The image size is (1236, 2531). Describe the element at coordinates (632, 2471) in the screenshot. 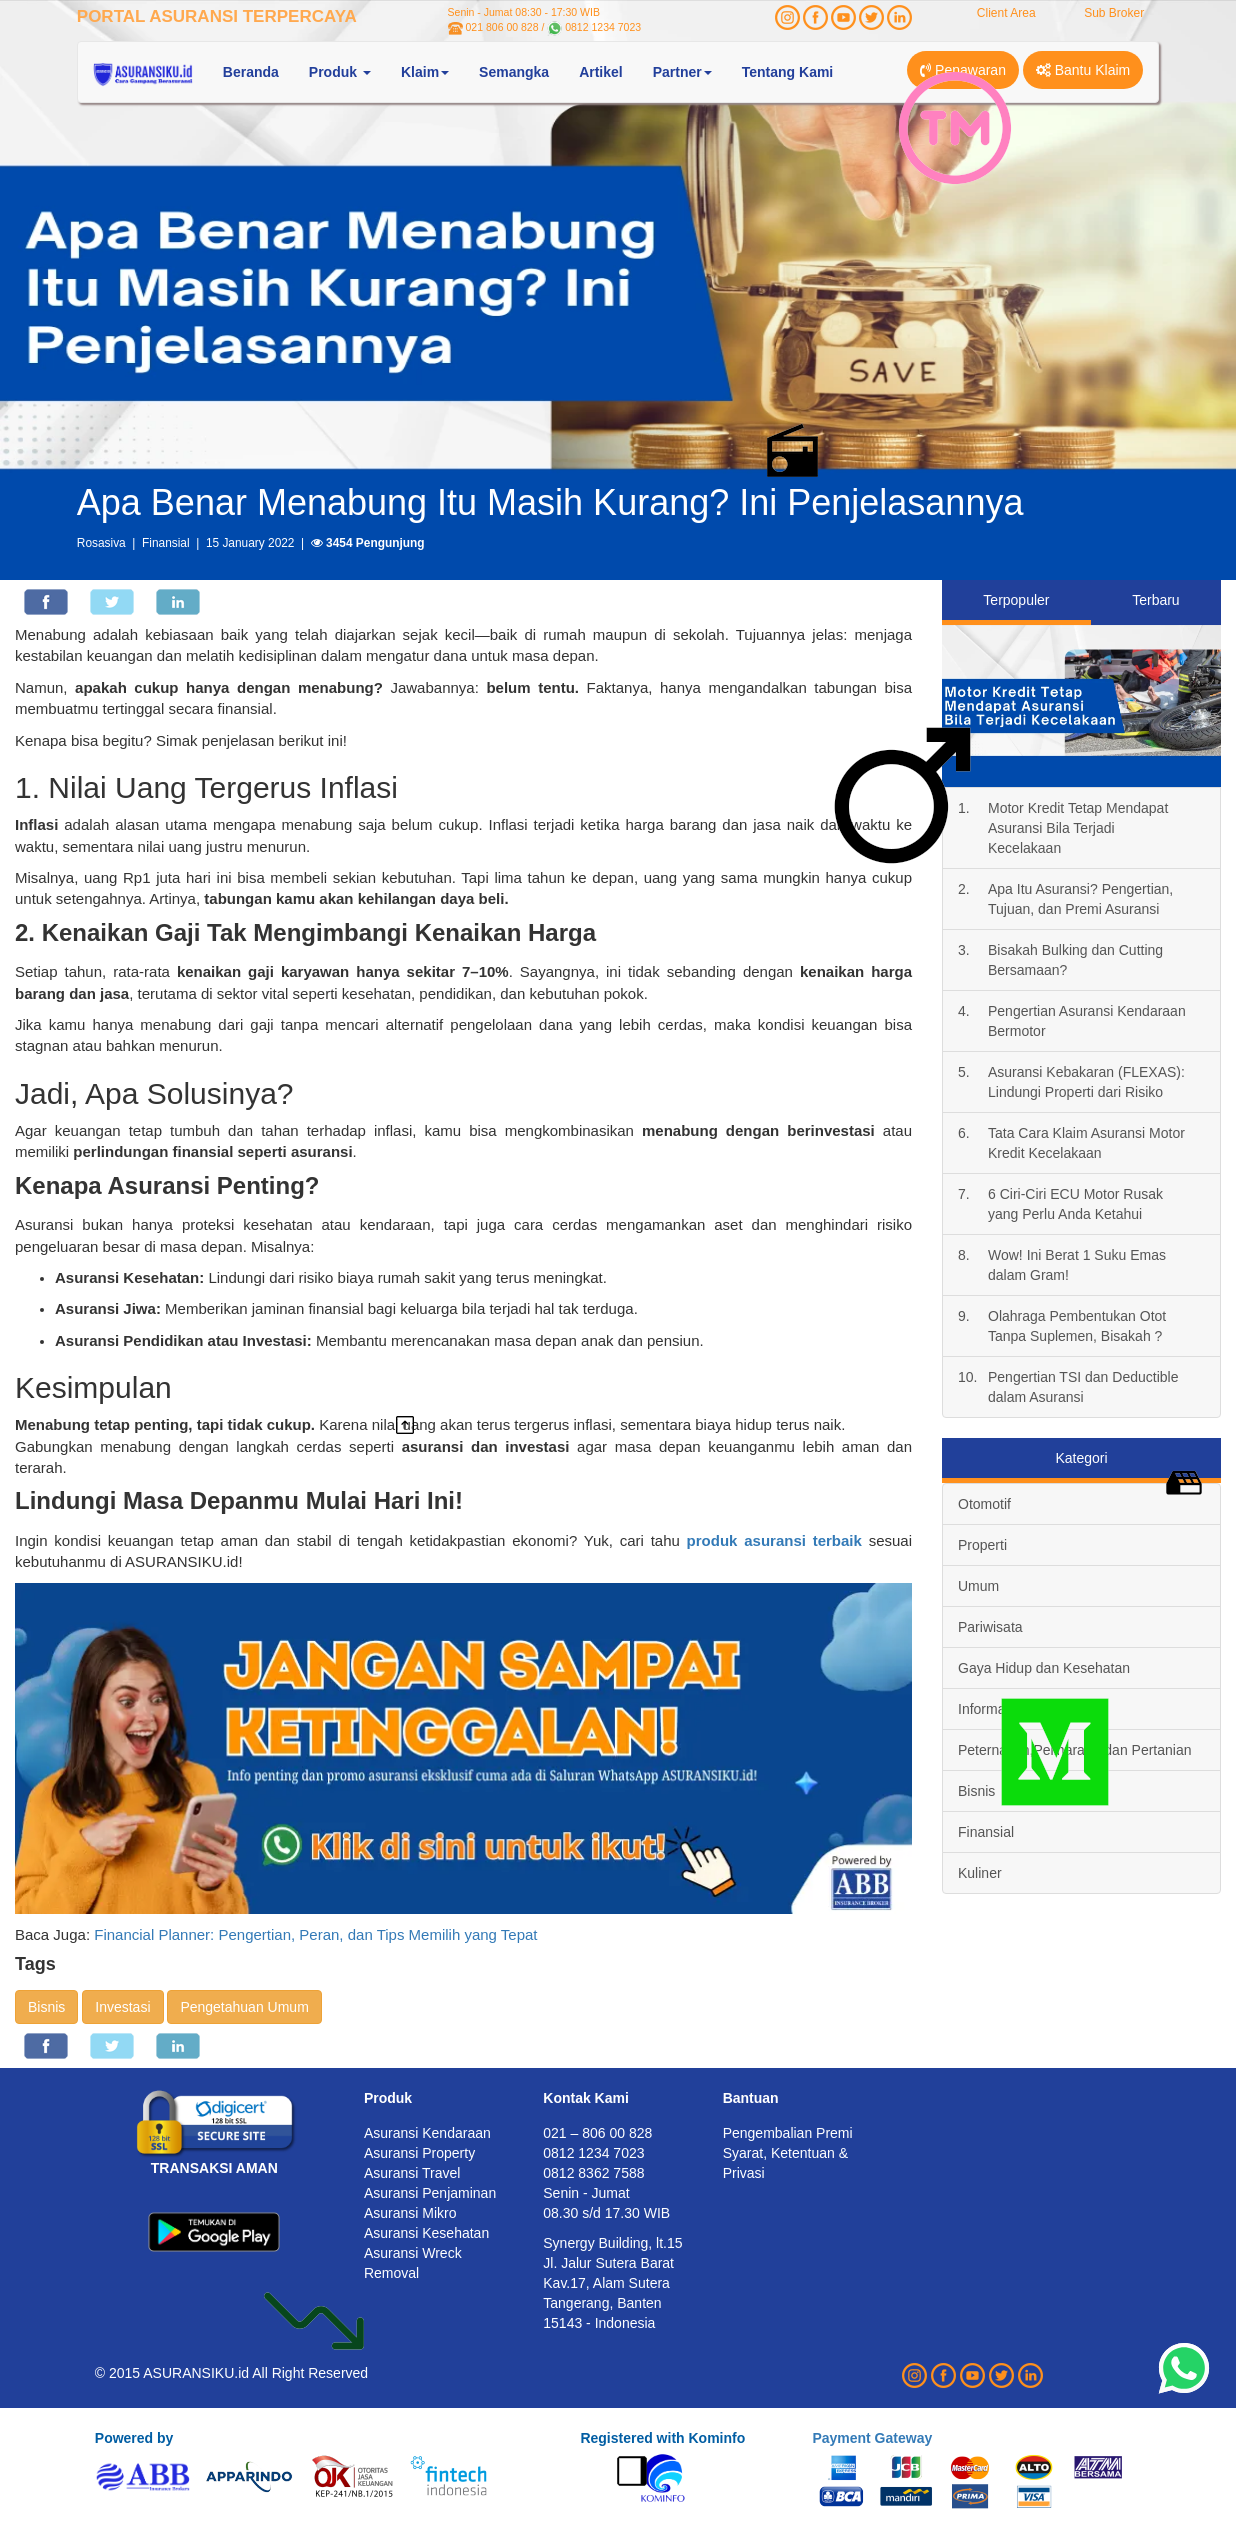

I see `move activity bar to the right side of the layout` at that location.